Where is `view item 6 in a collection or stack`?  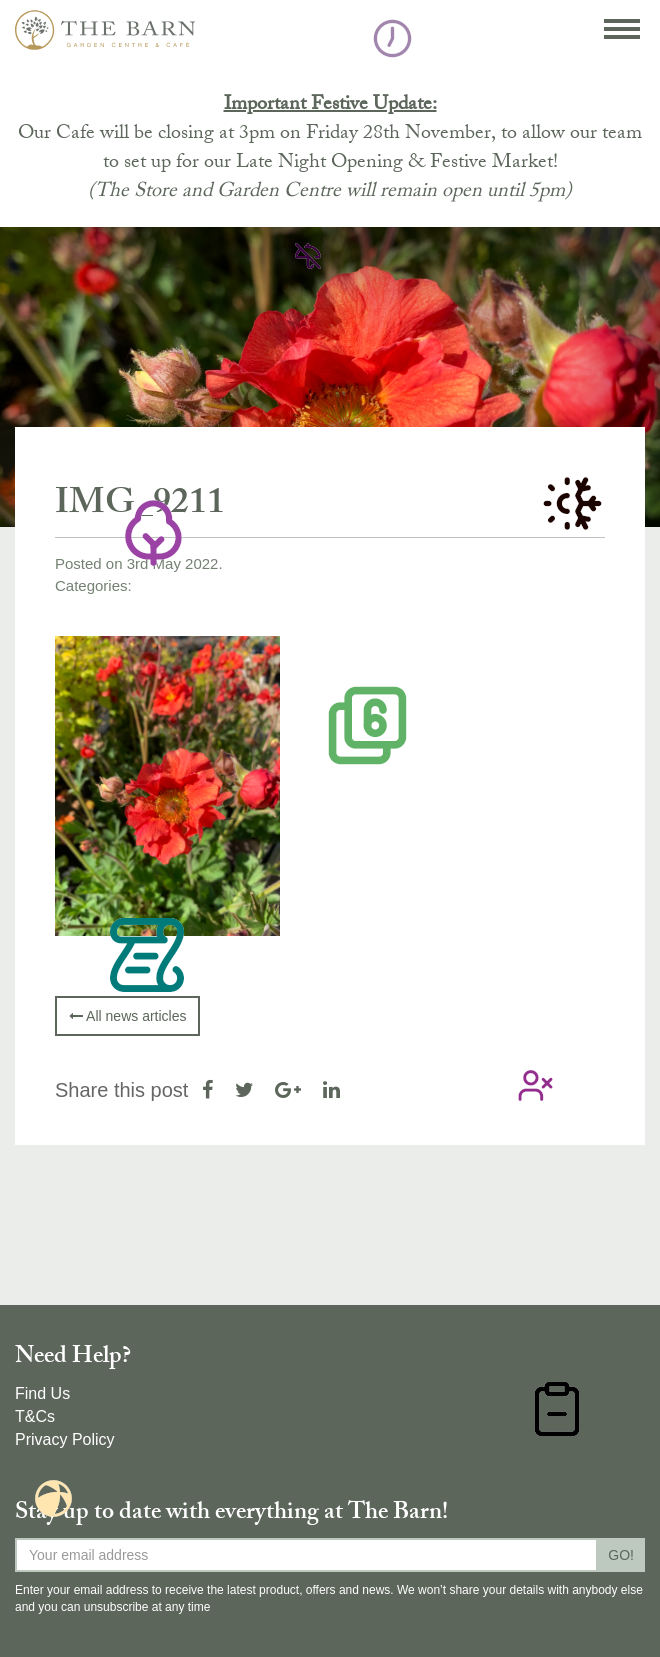
view item 6 in a collection or stack is located at coordinates (367, 725).